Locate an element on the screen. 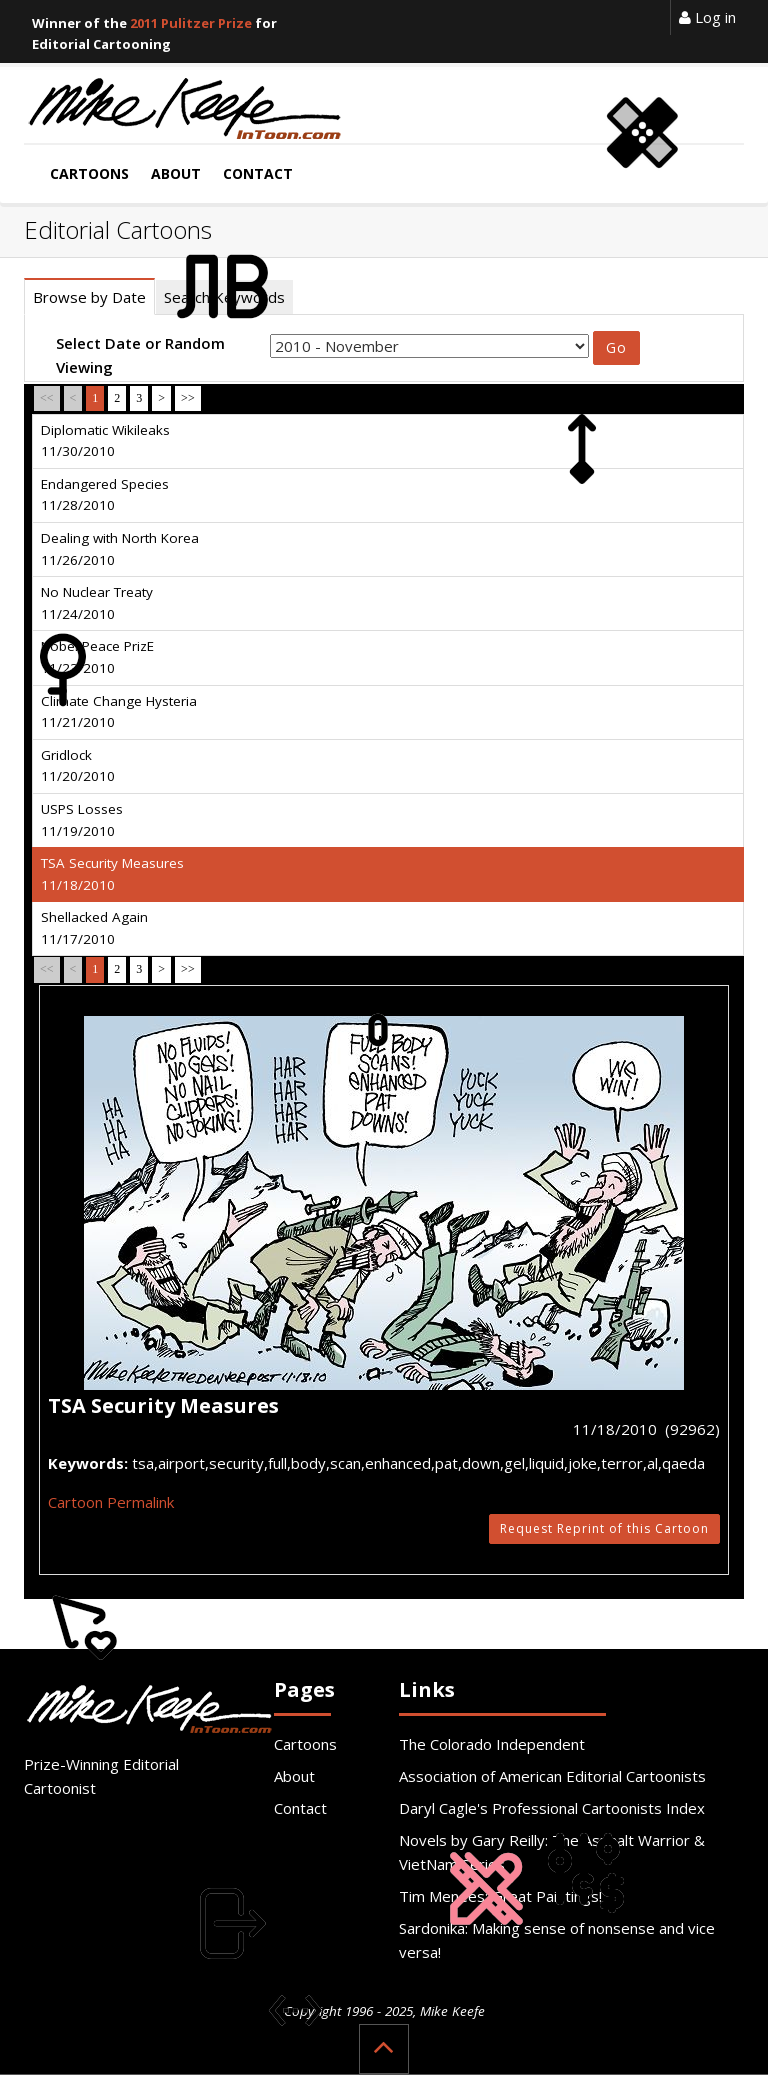  adjust pricing or cost settings is located at coordinates (584, 1869).